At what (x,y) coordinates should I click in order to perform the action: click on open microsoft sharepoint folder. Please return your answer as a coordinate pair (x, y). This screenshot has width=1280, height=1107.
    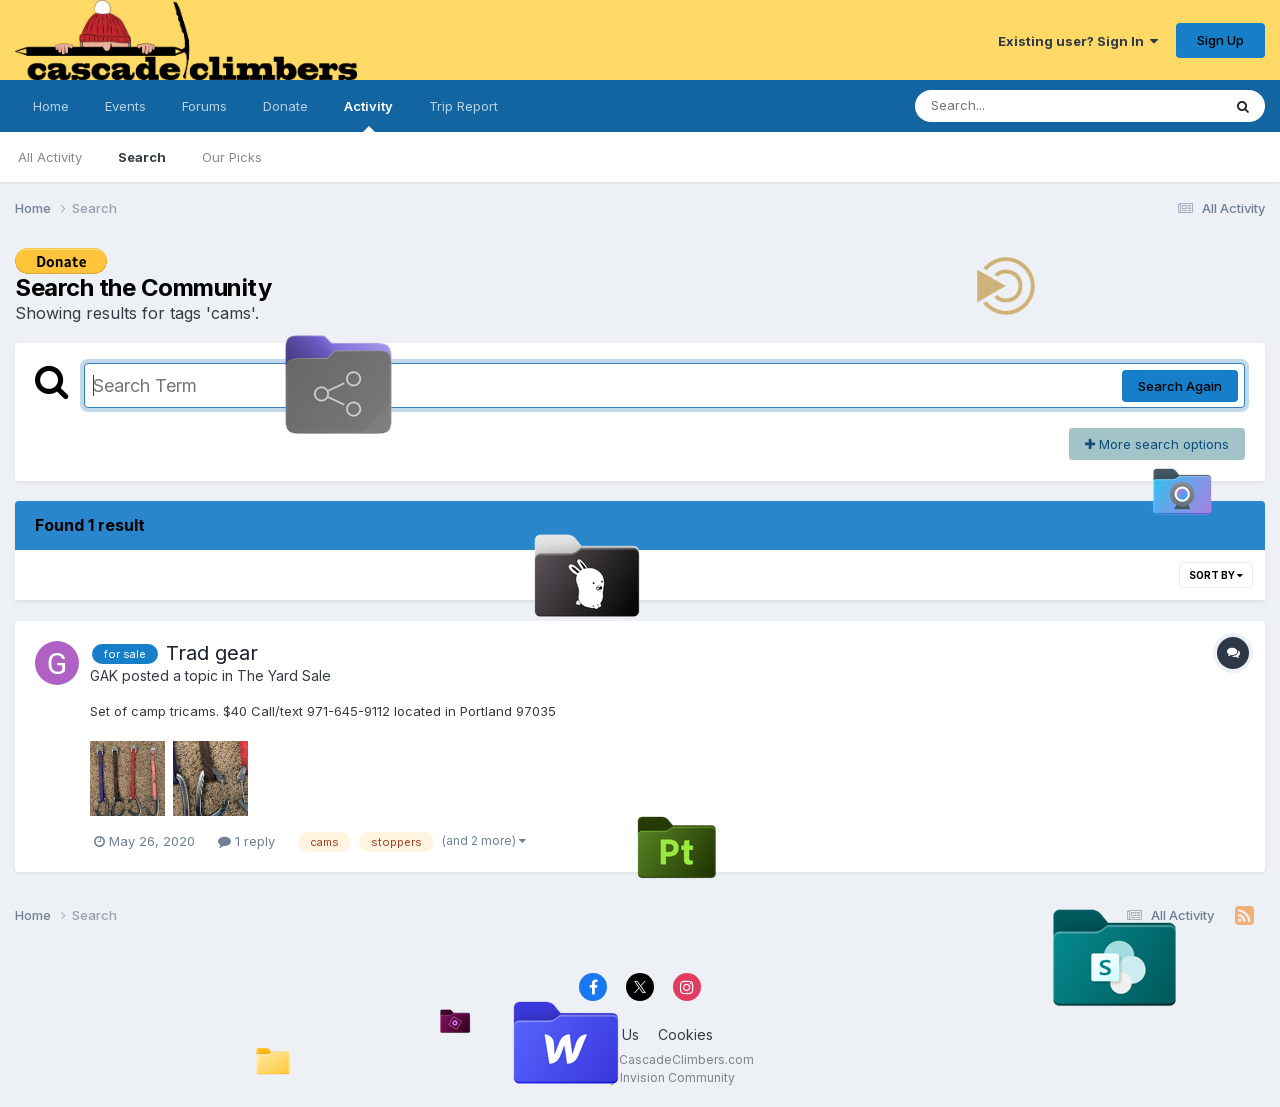
    Looking at the image, I should click on (1114, 961).